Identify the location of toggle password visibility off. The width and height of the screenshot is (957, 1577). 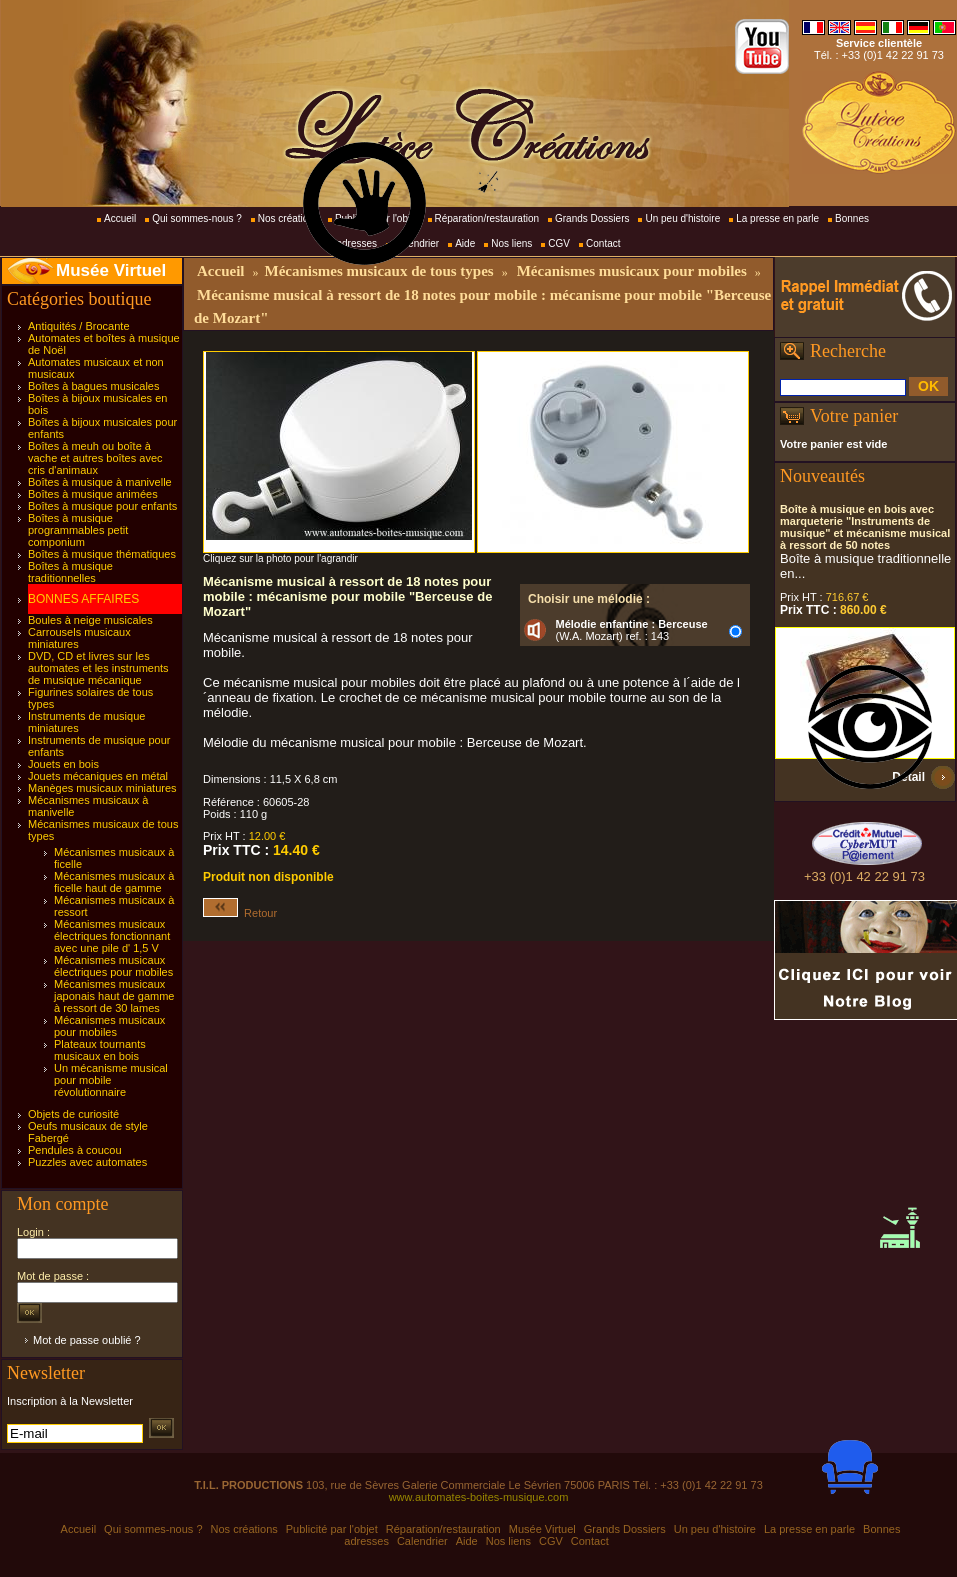
(869, 726).